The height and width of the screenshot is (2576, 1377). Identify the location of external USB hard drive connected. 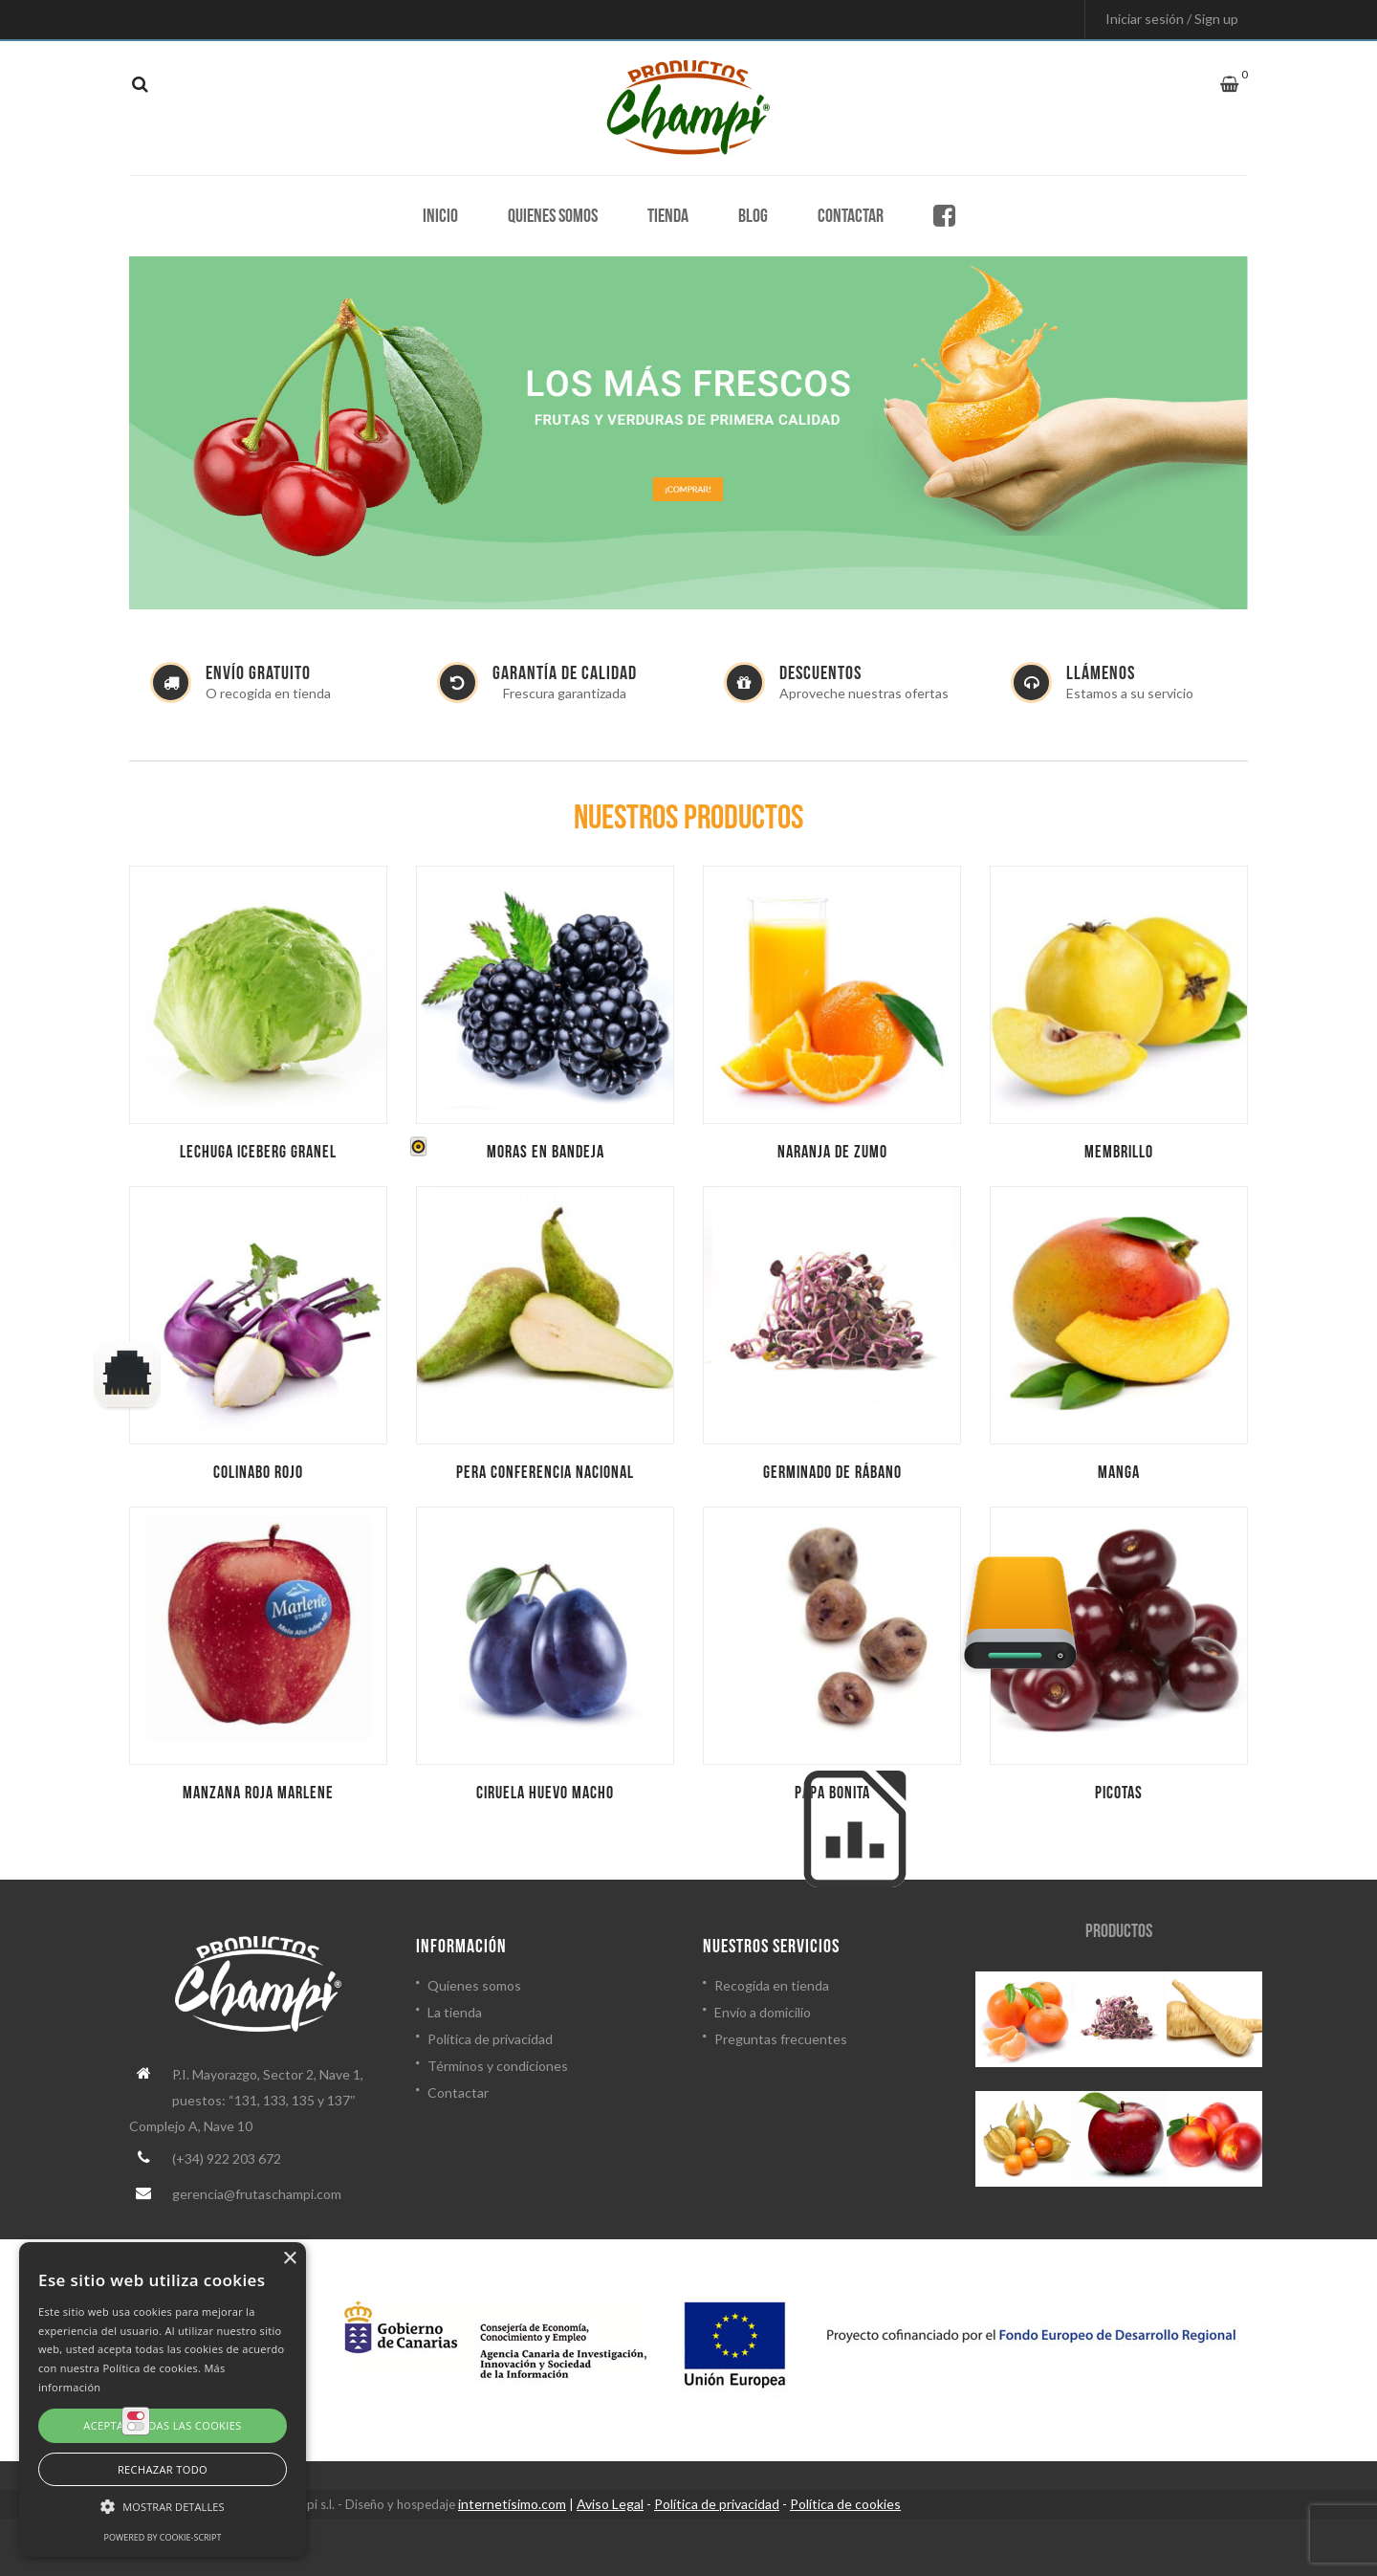
(1020, 1613).